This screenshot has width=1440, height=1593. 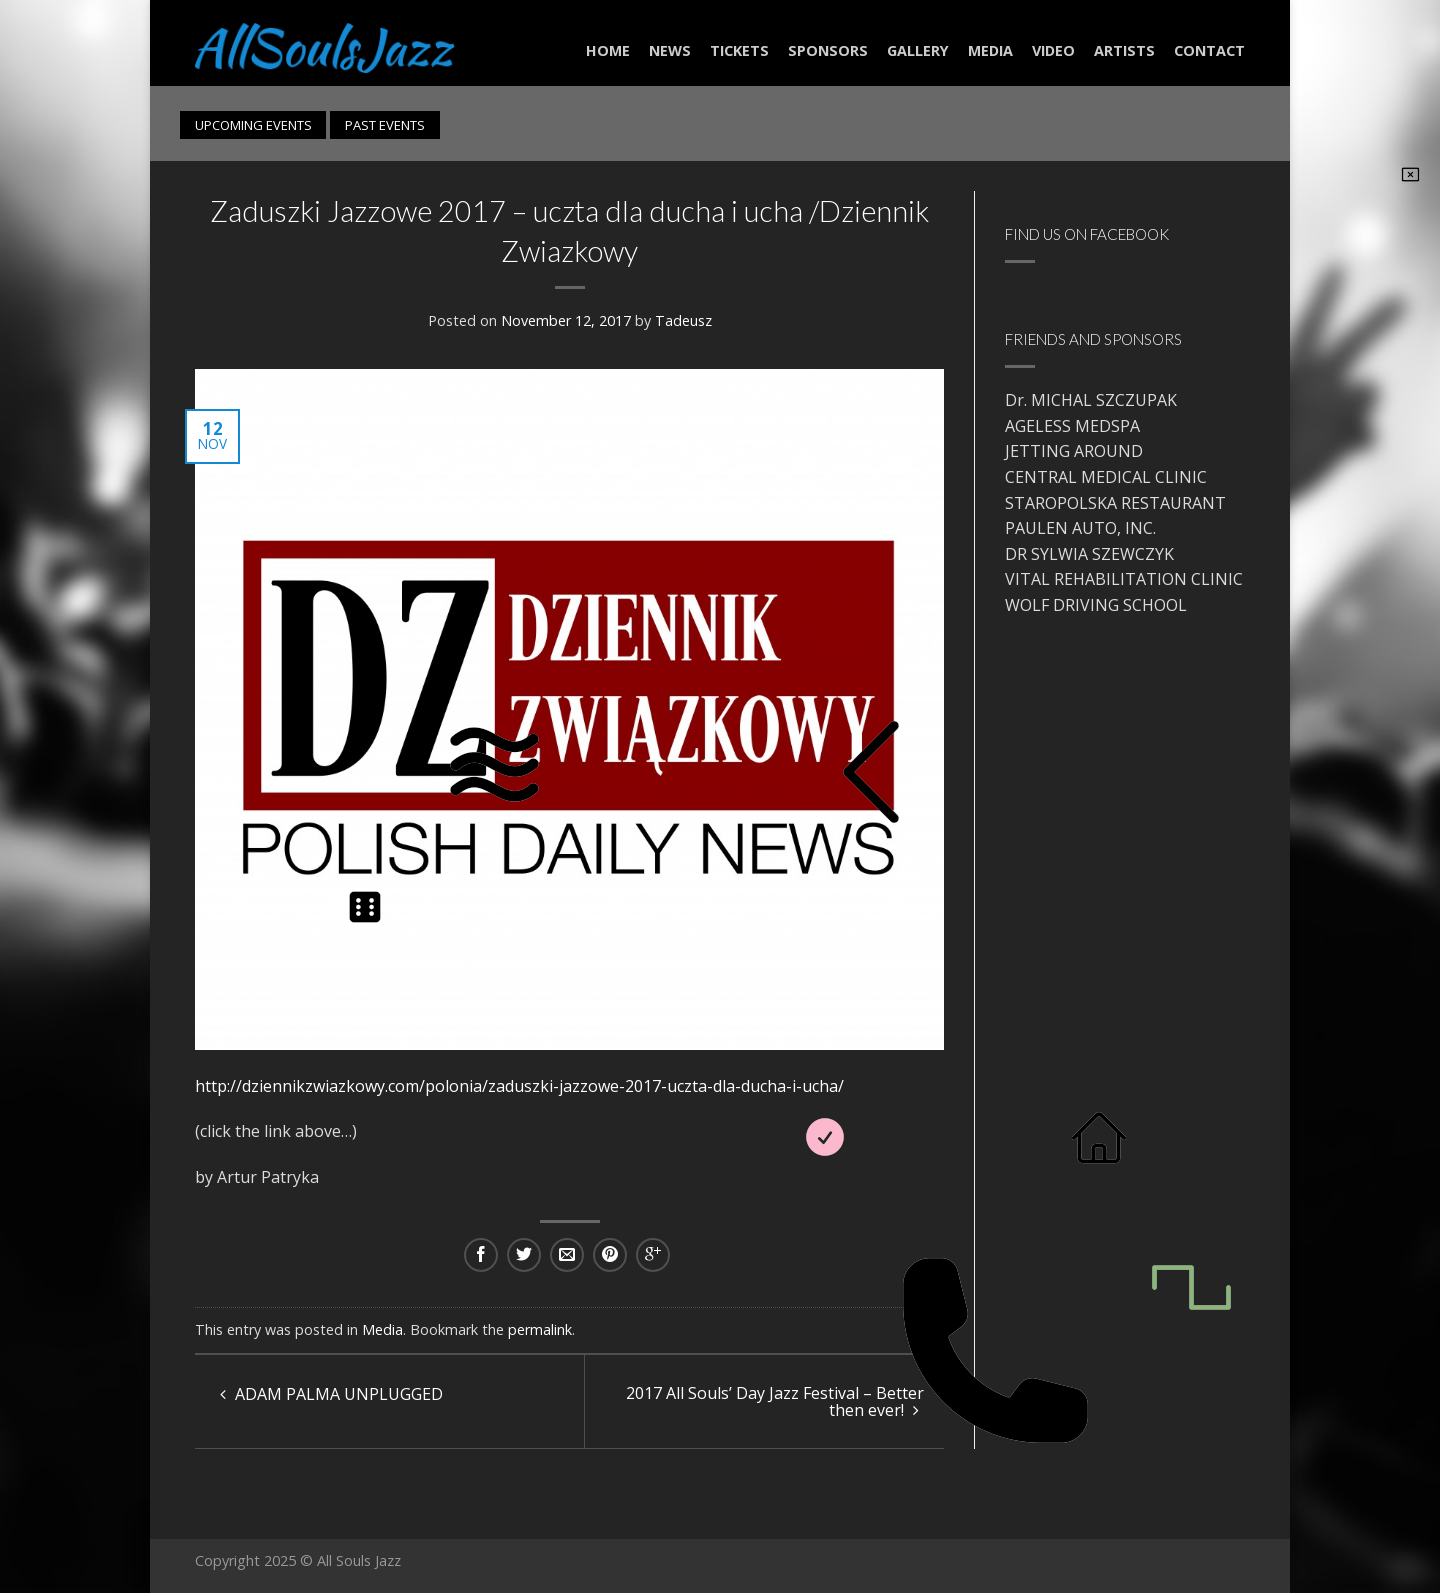 What do you see at coordinates (365, 907) in the screenshot?
I see `roll or randomize a selection` at bounding box center [365, 907].